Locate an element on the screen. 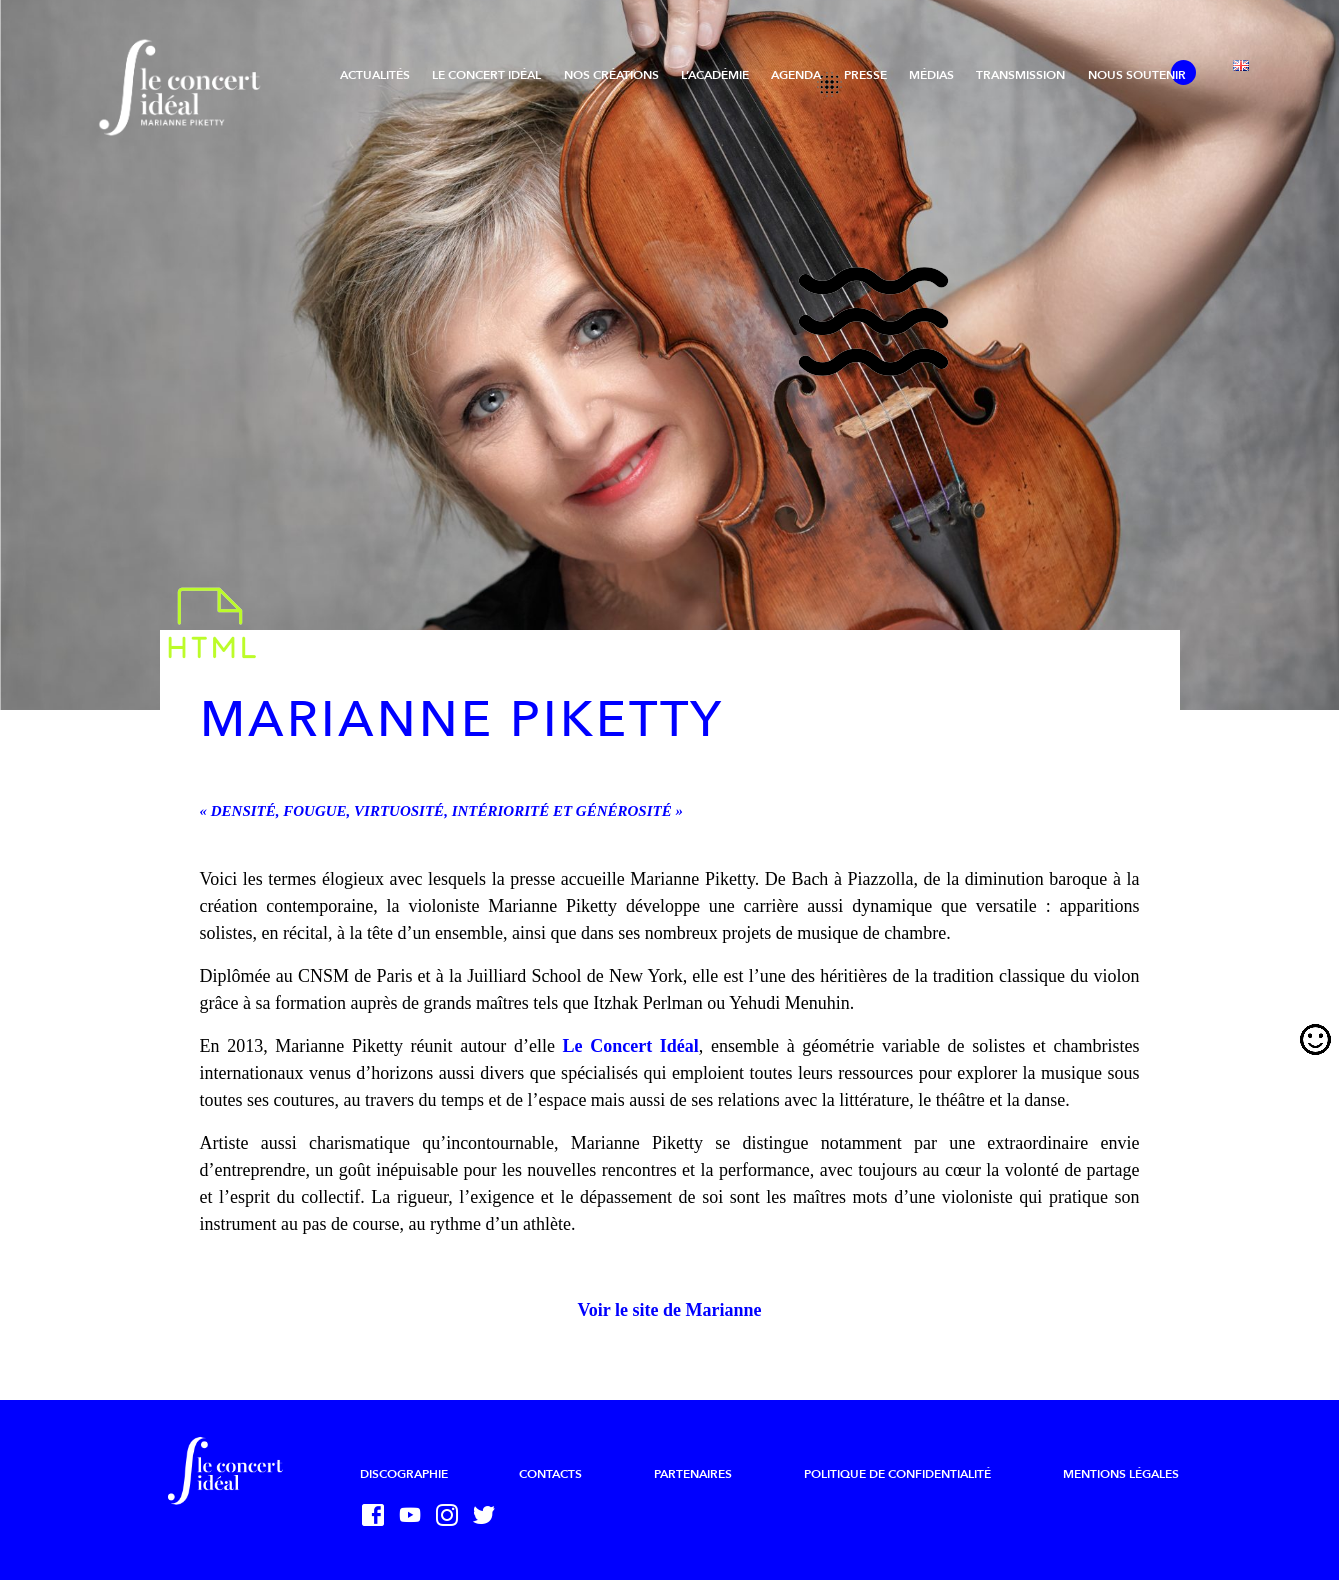  view or open an HTML file is located at coordinates (210, 626).